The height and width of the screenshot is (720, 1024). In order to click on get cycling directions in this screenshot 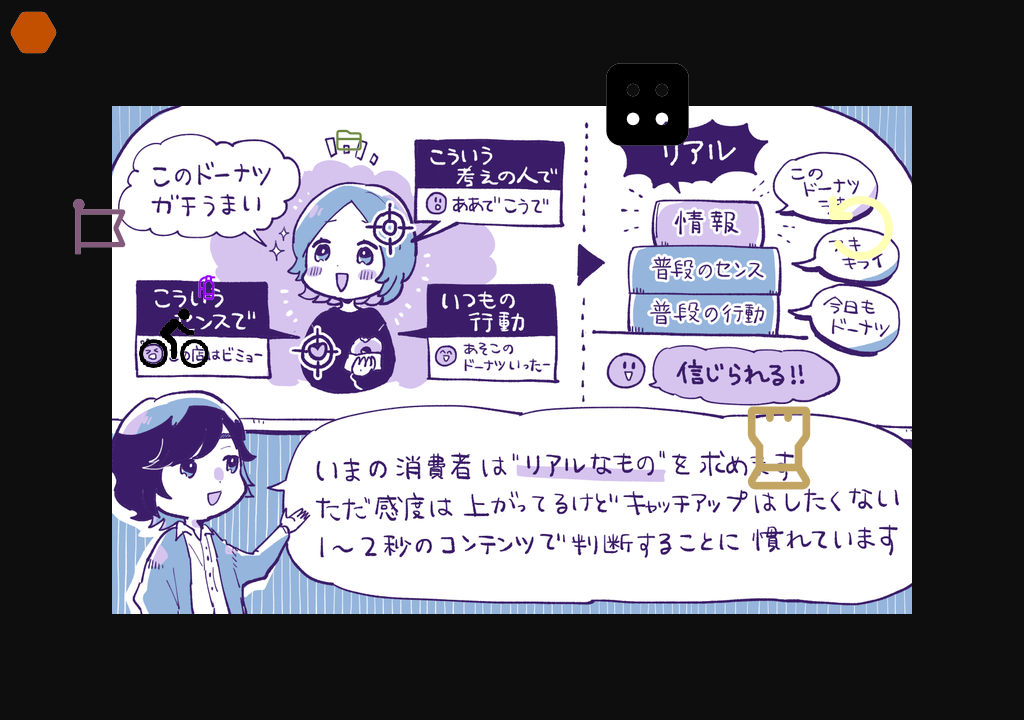, I will do `click(174, 339)`.